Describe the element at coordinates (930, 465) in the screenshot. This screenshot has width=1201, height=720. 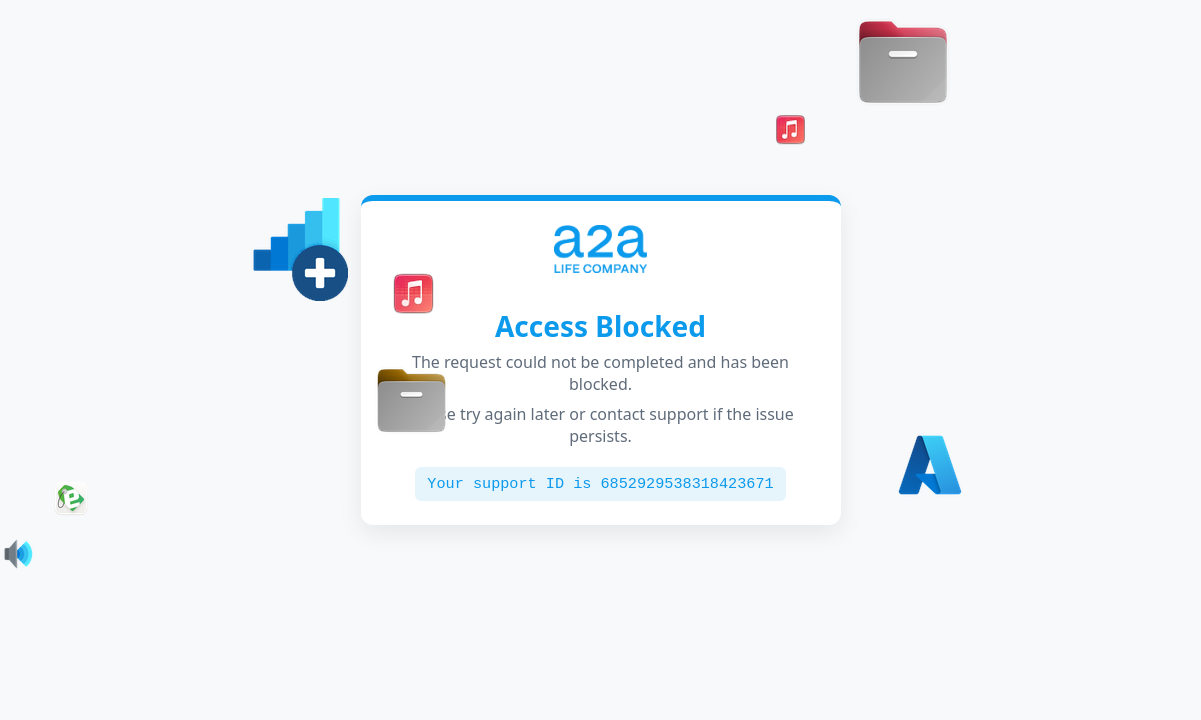
I see `open Microsoft Azure portal` at that location.